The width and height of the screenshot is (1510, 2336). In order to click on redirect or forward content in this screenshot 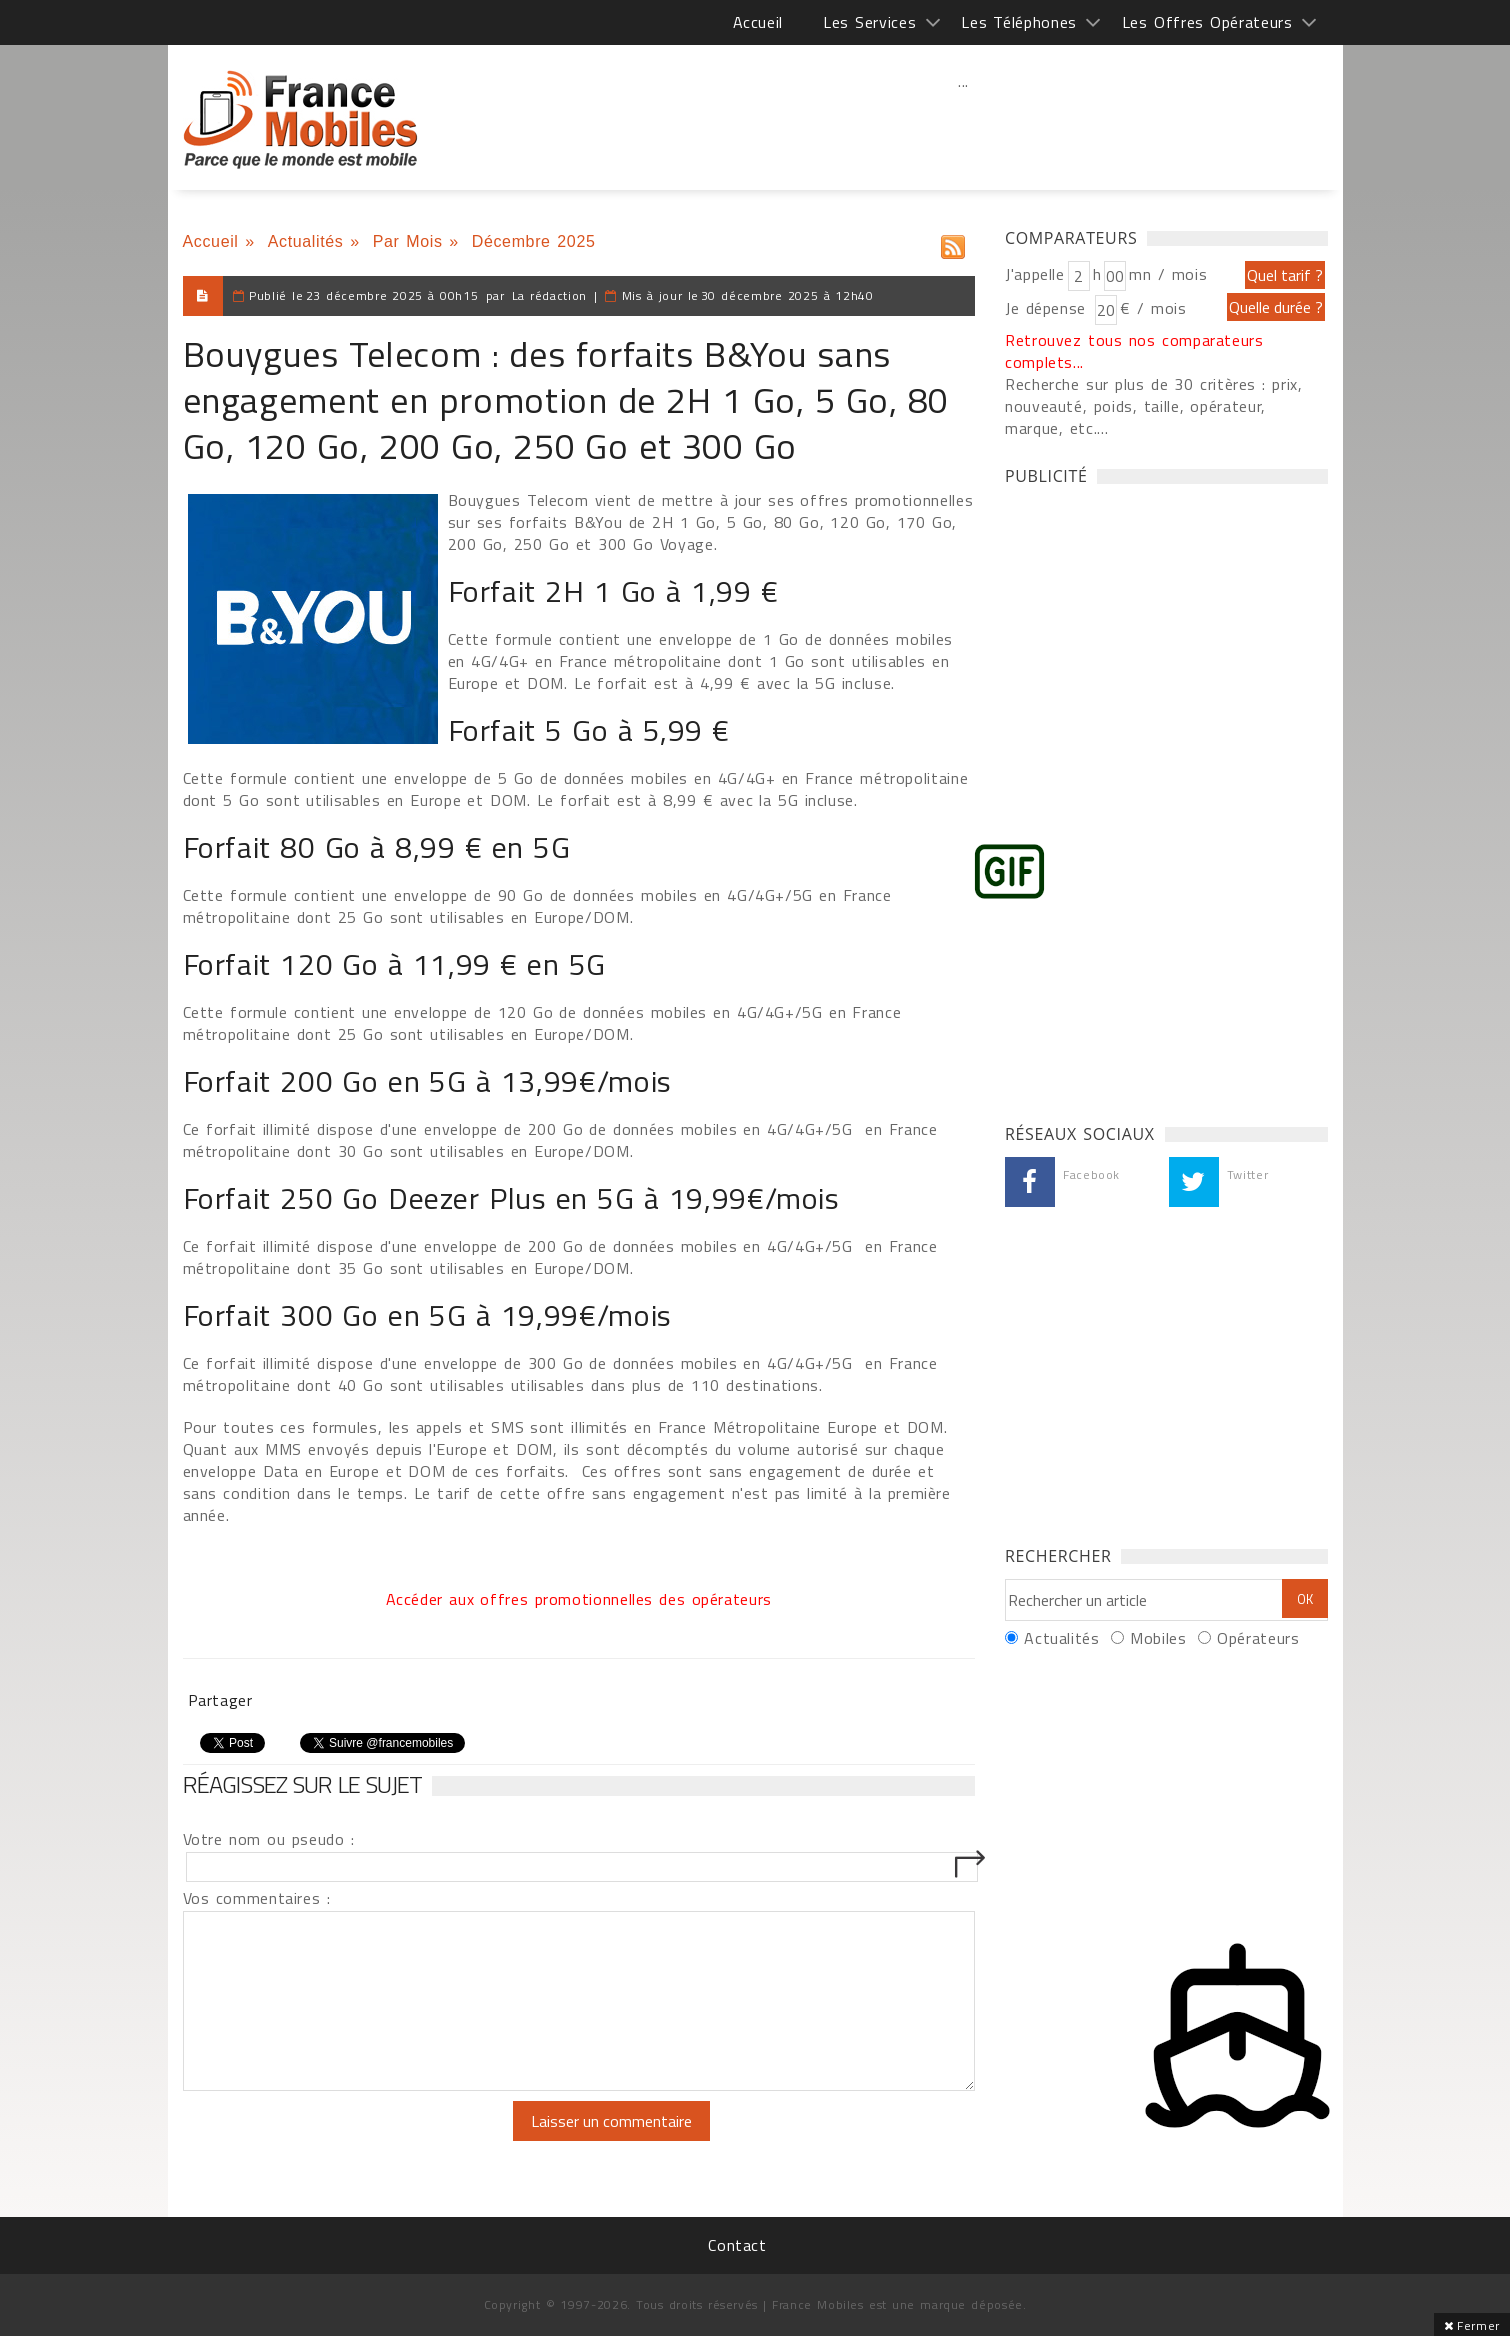, I will do `click(970, 1864)`.